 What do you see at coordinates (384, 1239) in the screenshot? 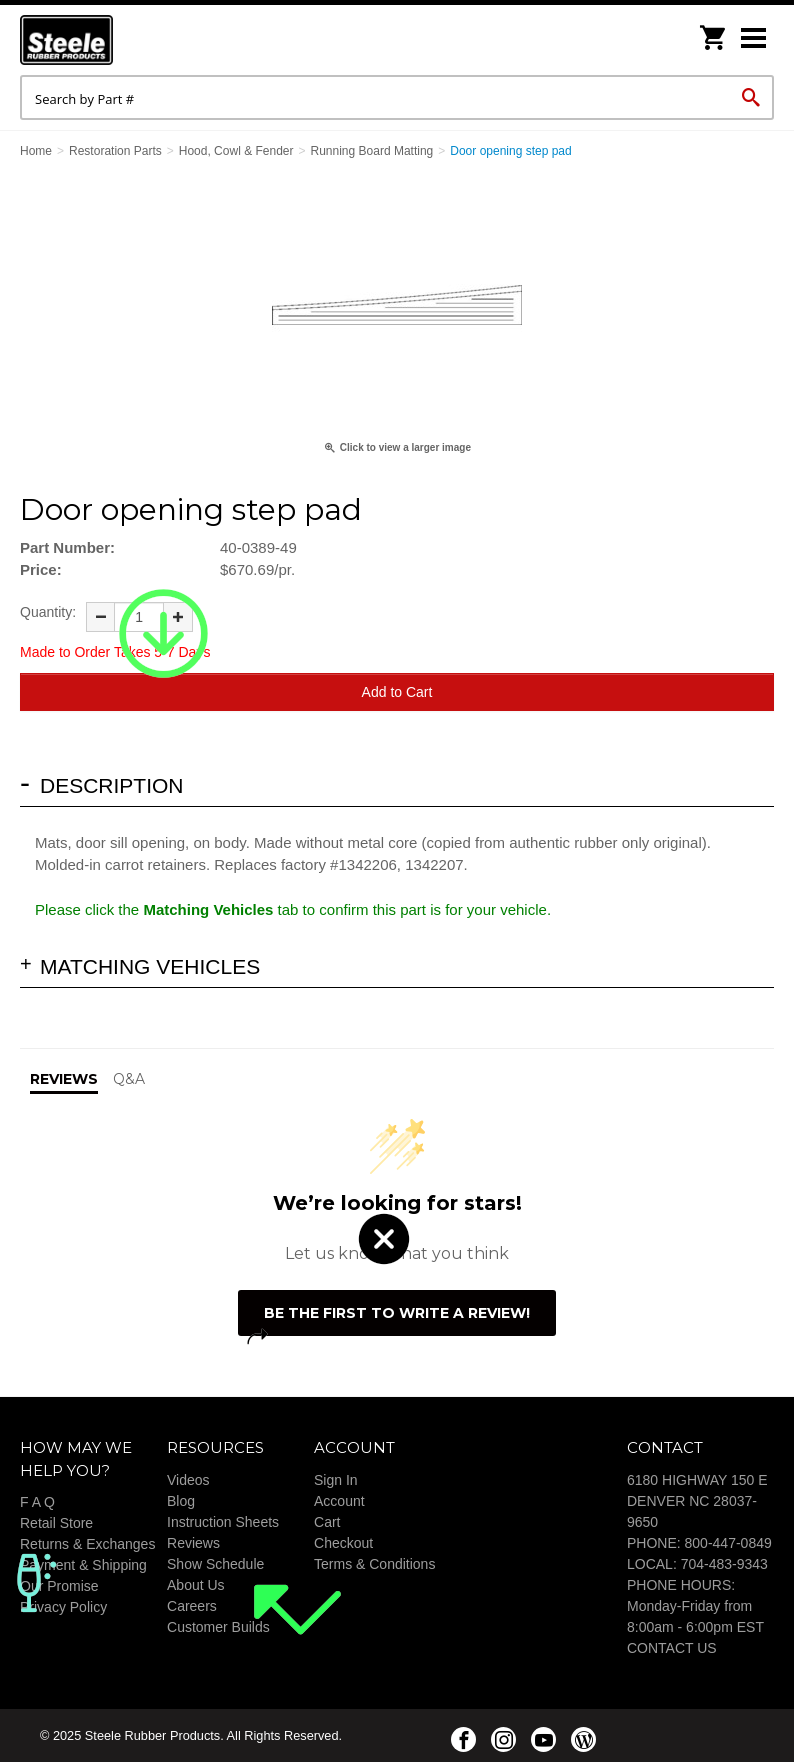
I see `close or dismiss a dialog` at bounding box center [384, 1239].